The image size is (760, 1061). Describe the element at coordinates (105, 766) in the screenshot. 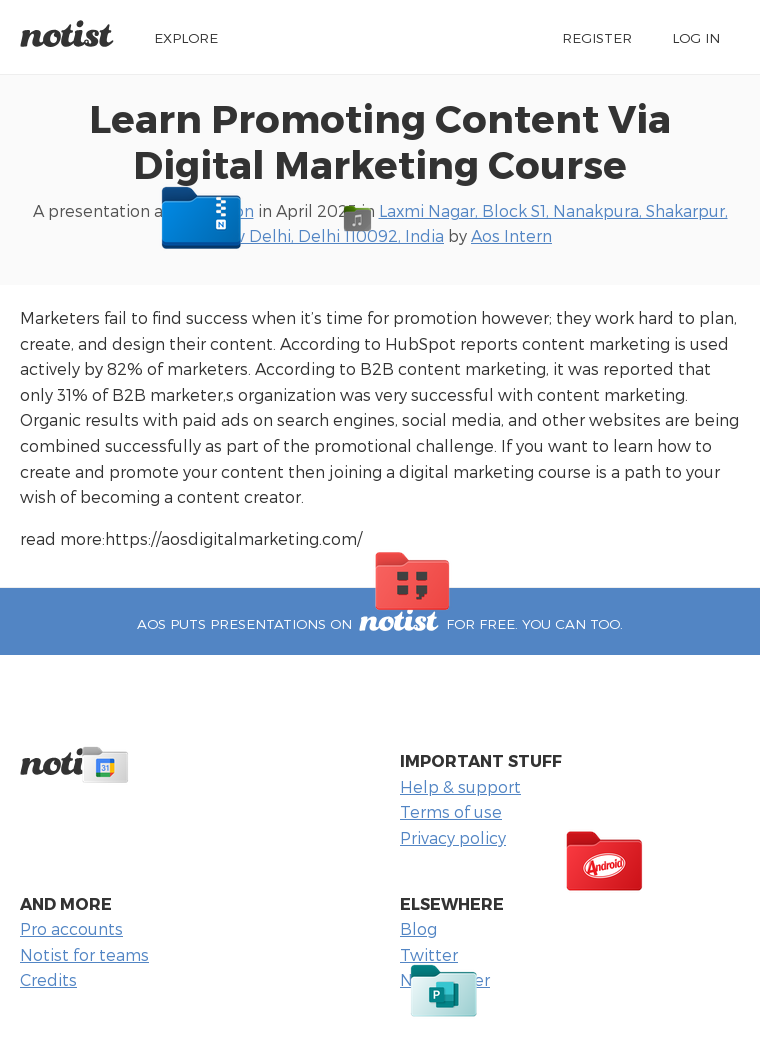

I see `open folder containing google calendar files` at that location.